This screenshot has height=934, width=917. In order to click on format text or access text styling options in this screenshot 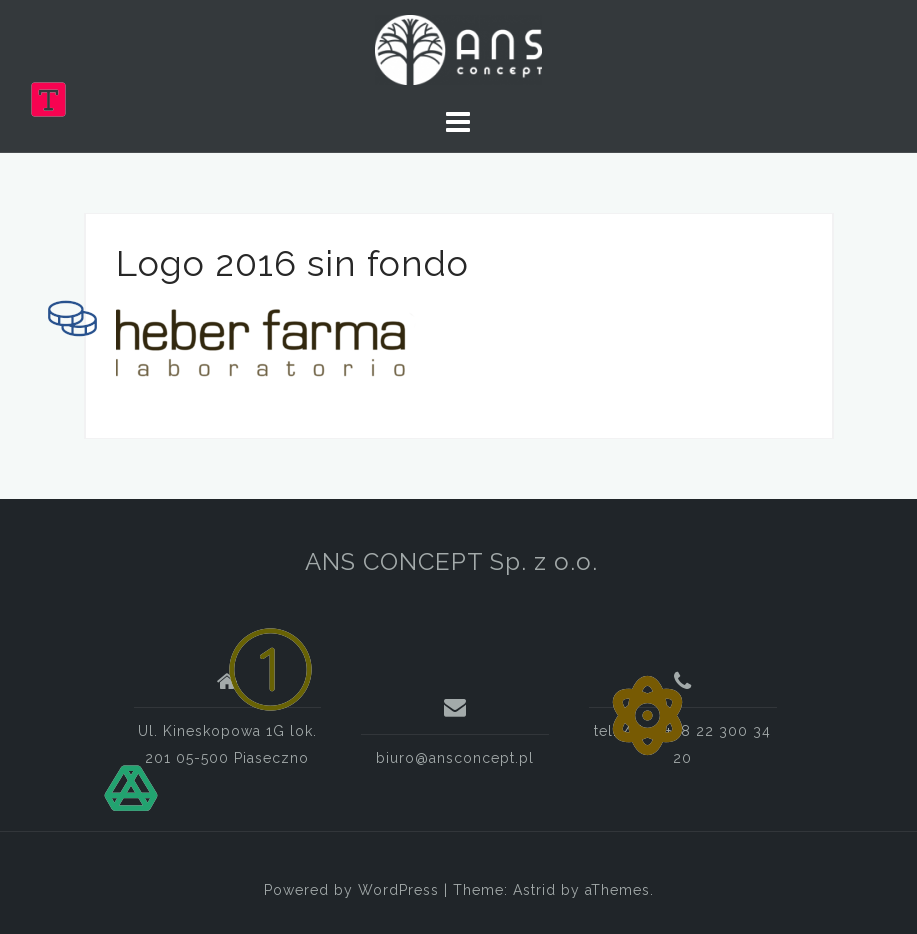, I will do `click(48, 99)`.